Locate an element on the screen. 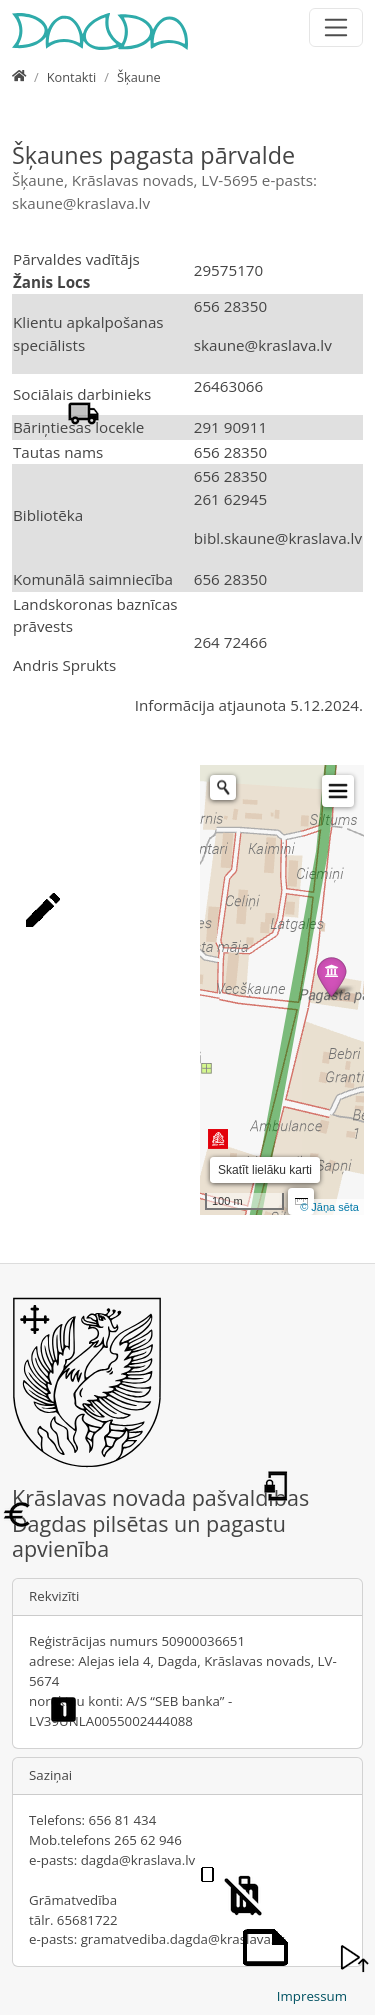 Image resolution: width=375 pixels, height=2015 pixels. track your delivery status is located at coordinates (83, 413).